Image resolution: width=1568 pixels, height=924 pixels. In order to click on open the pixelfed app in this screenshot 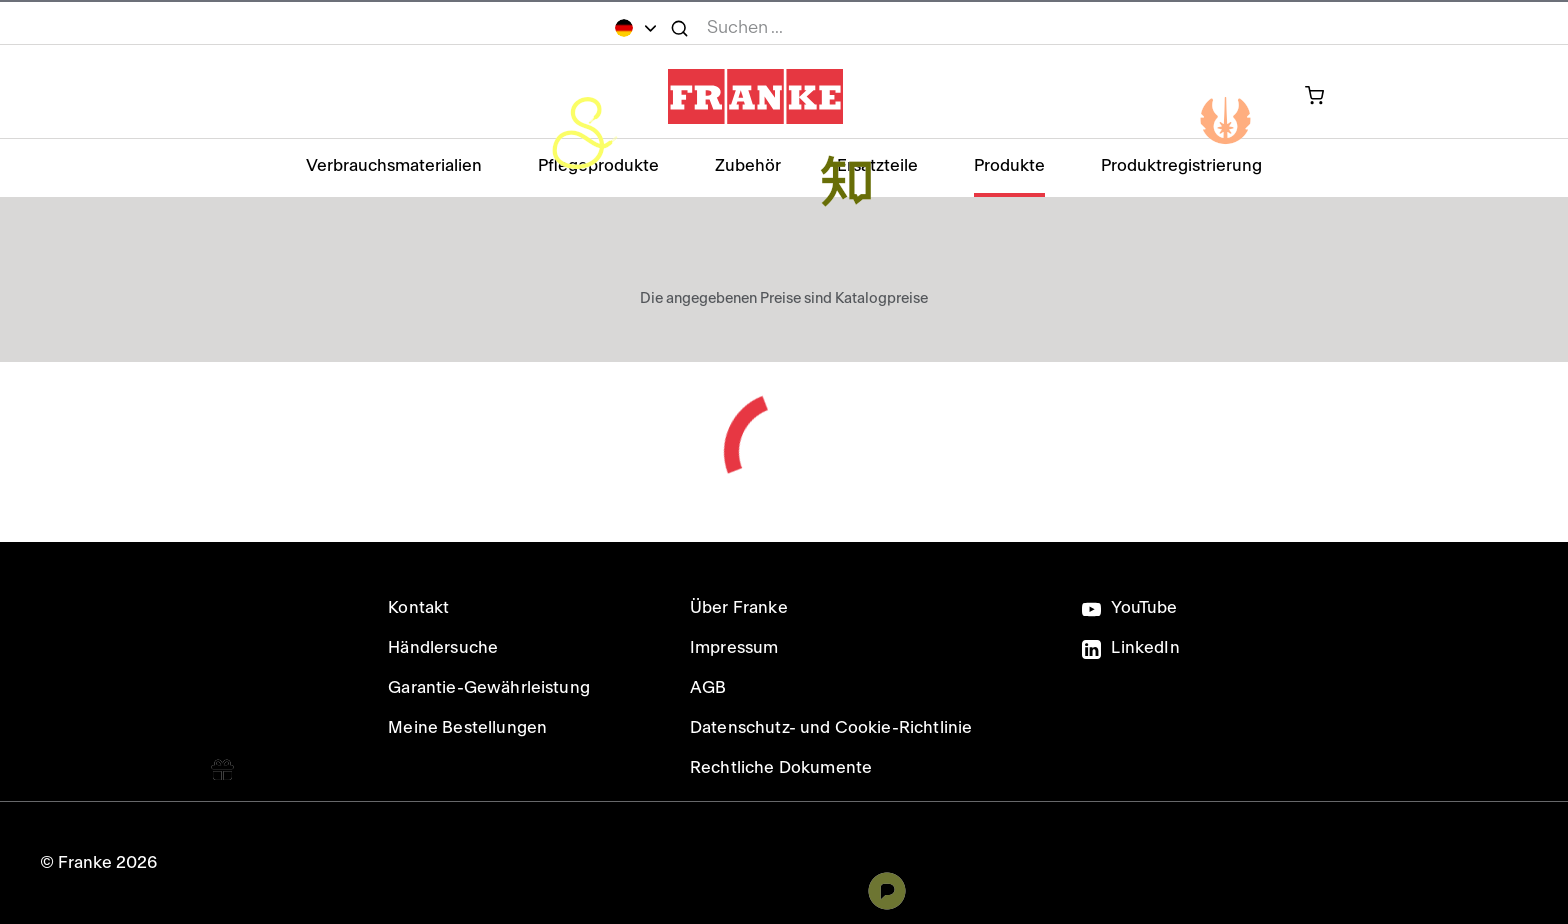, I will do `click(887, 891)`.